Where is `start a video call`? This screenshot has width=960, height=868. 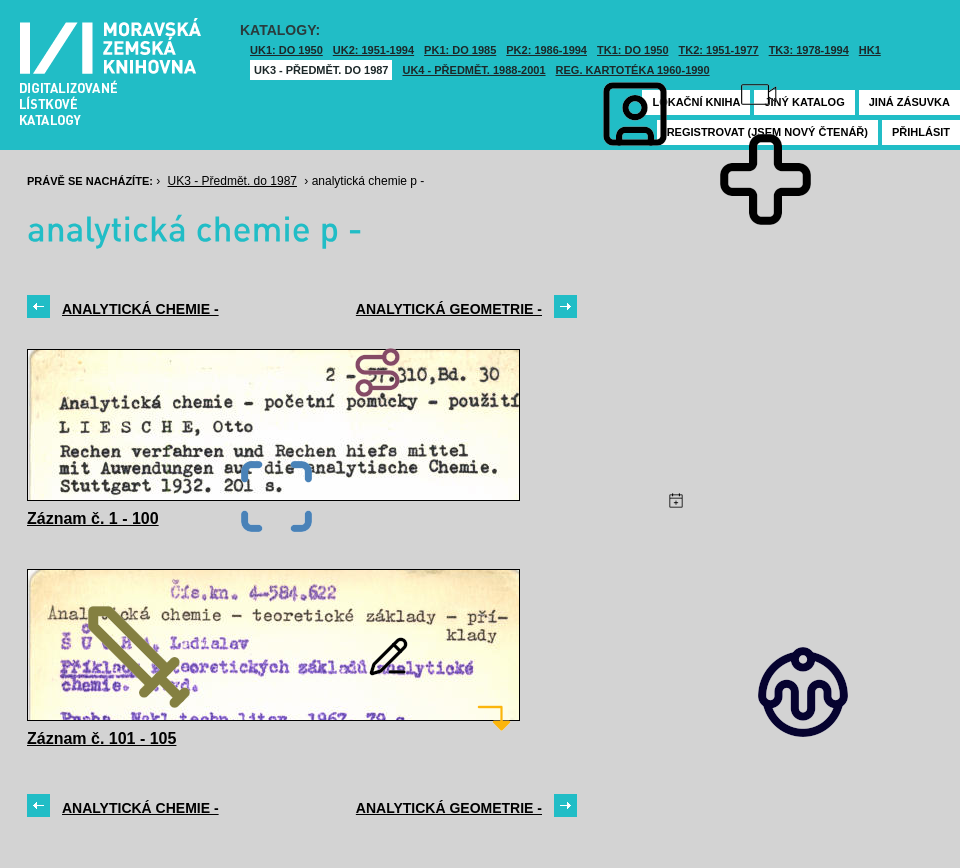 start a video call is located at coordinates (757, 94).